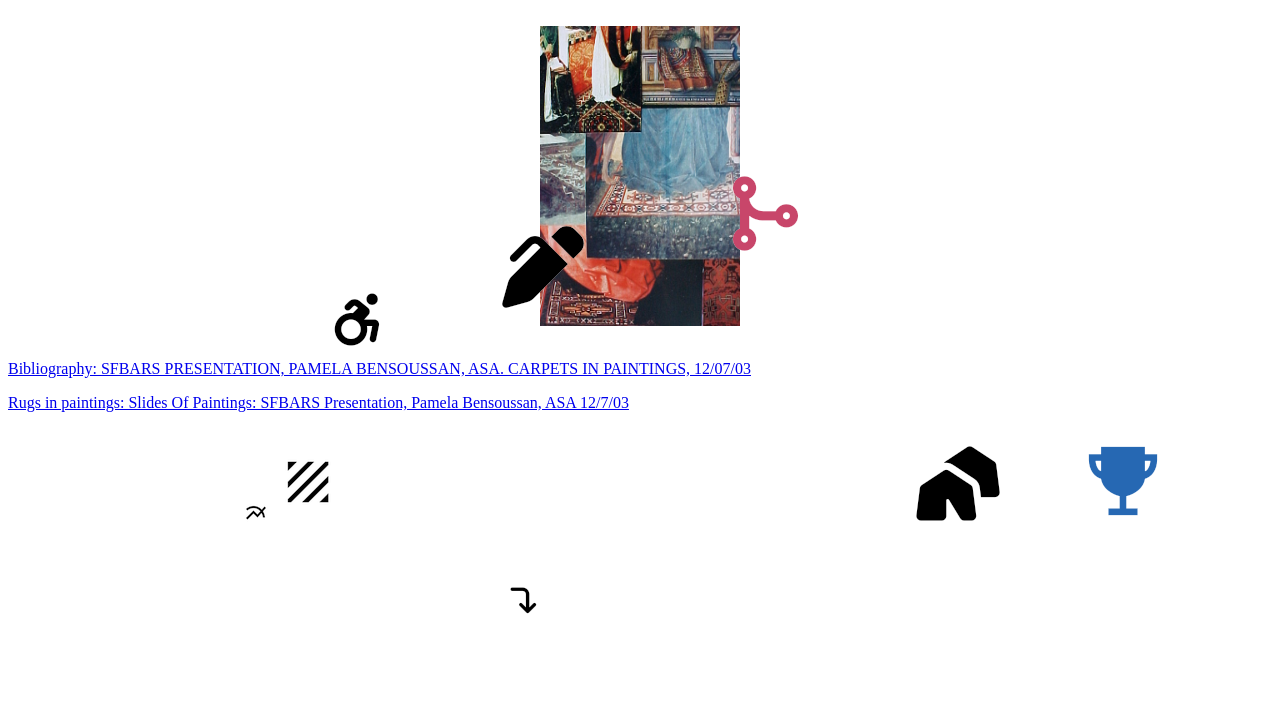 The image size is (1280, 720). Describe the element at coordinates (256, 513) in the screenshot. I see `view multi-series data trends` at that location.